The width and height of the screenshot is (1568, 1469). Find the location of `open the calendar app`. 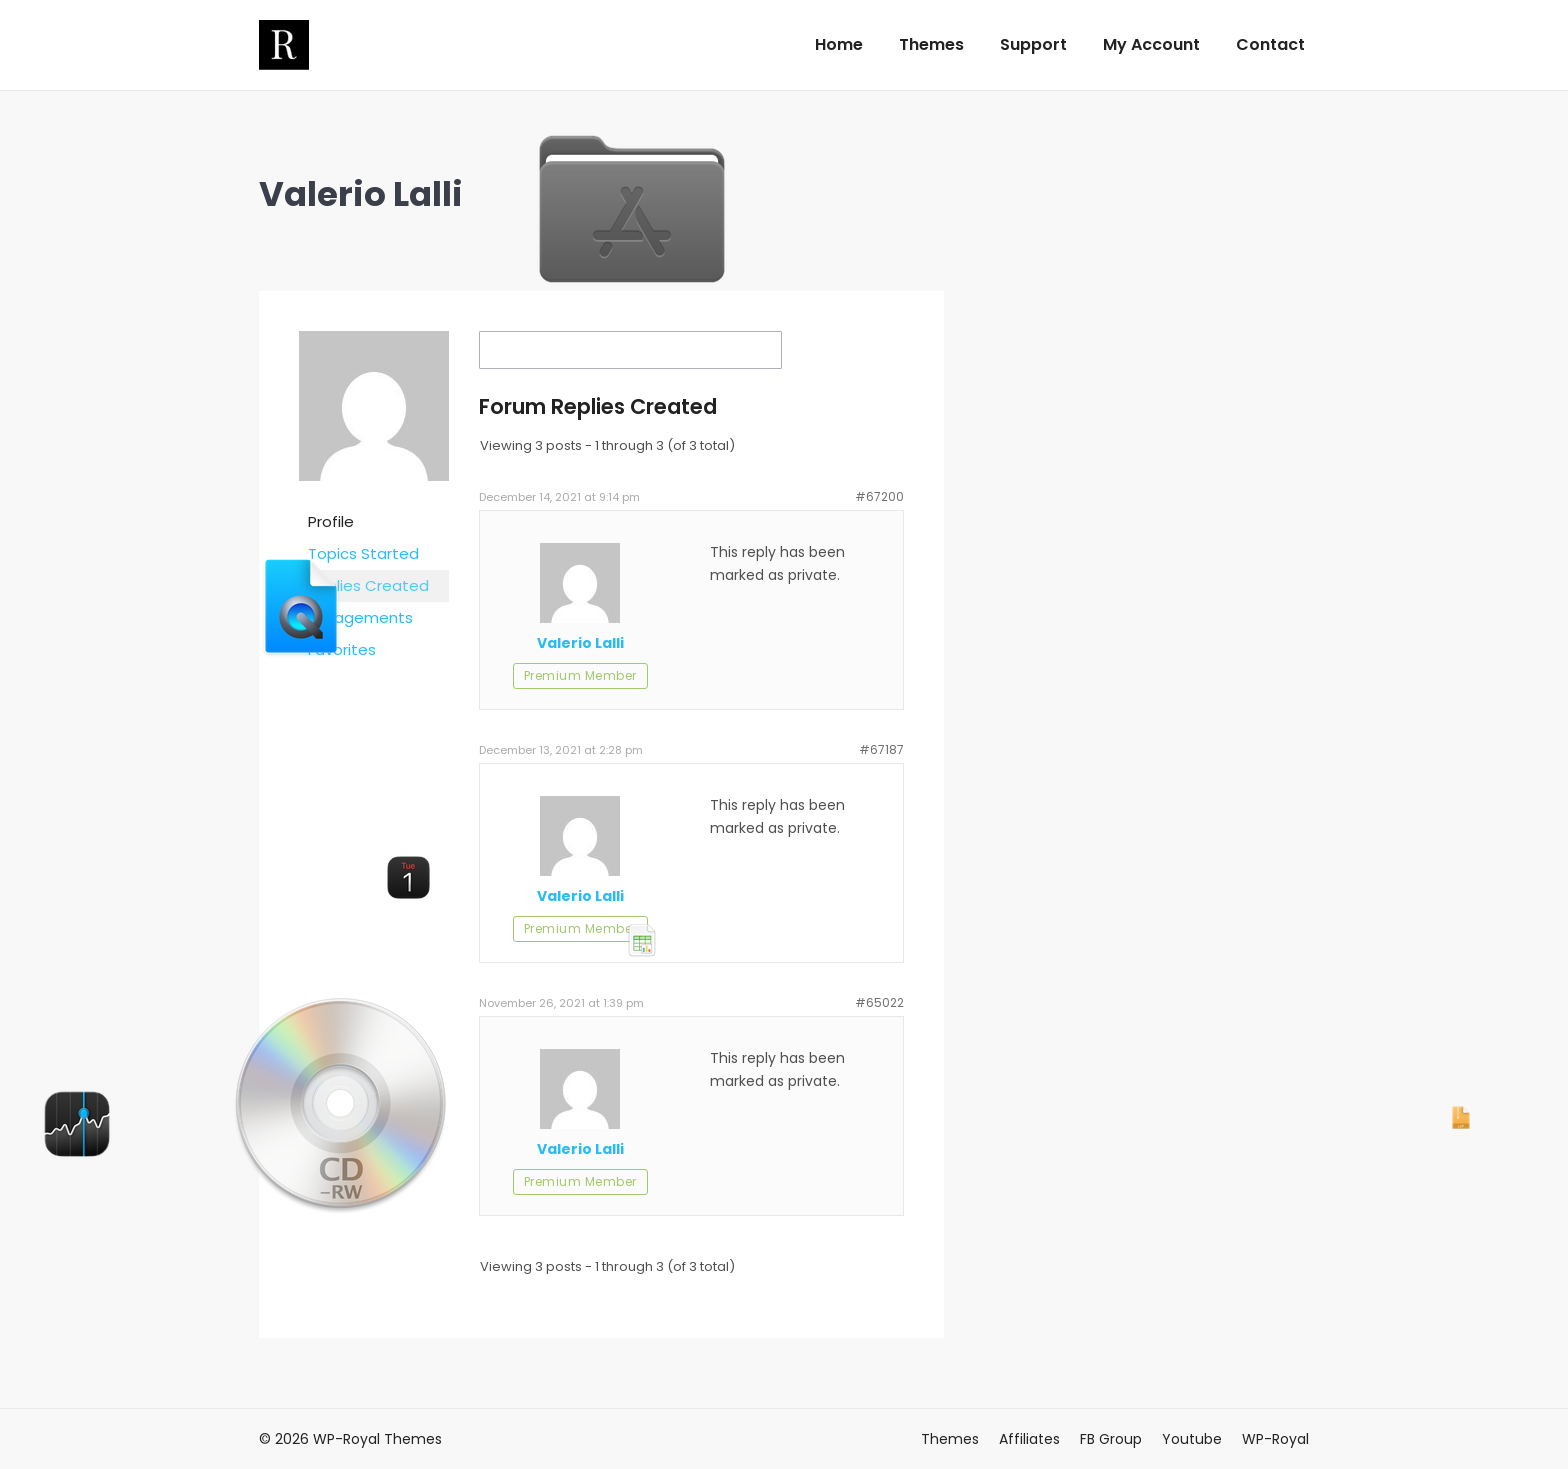

open the calendar app is located at coordinates (408, 877).